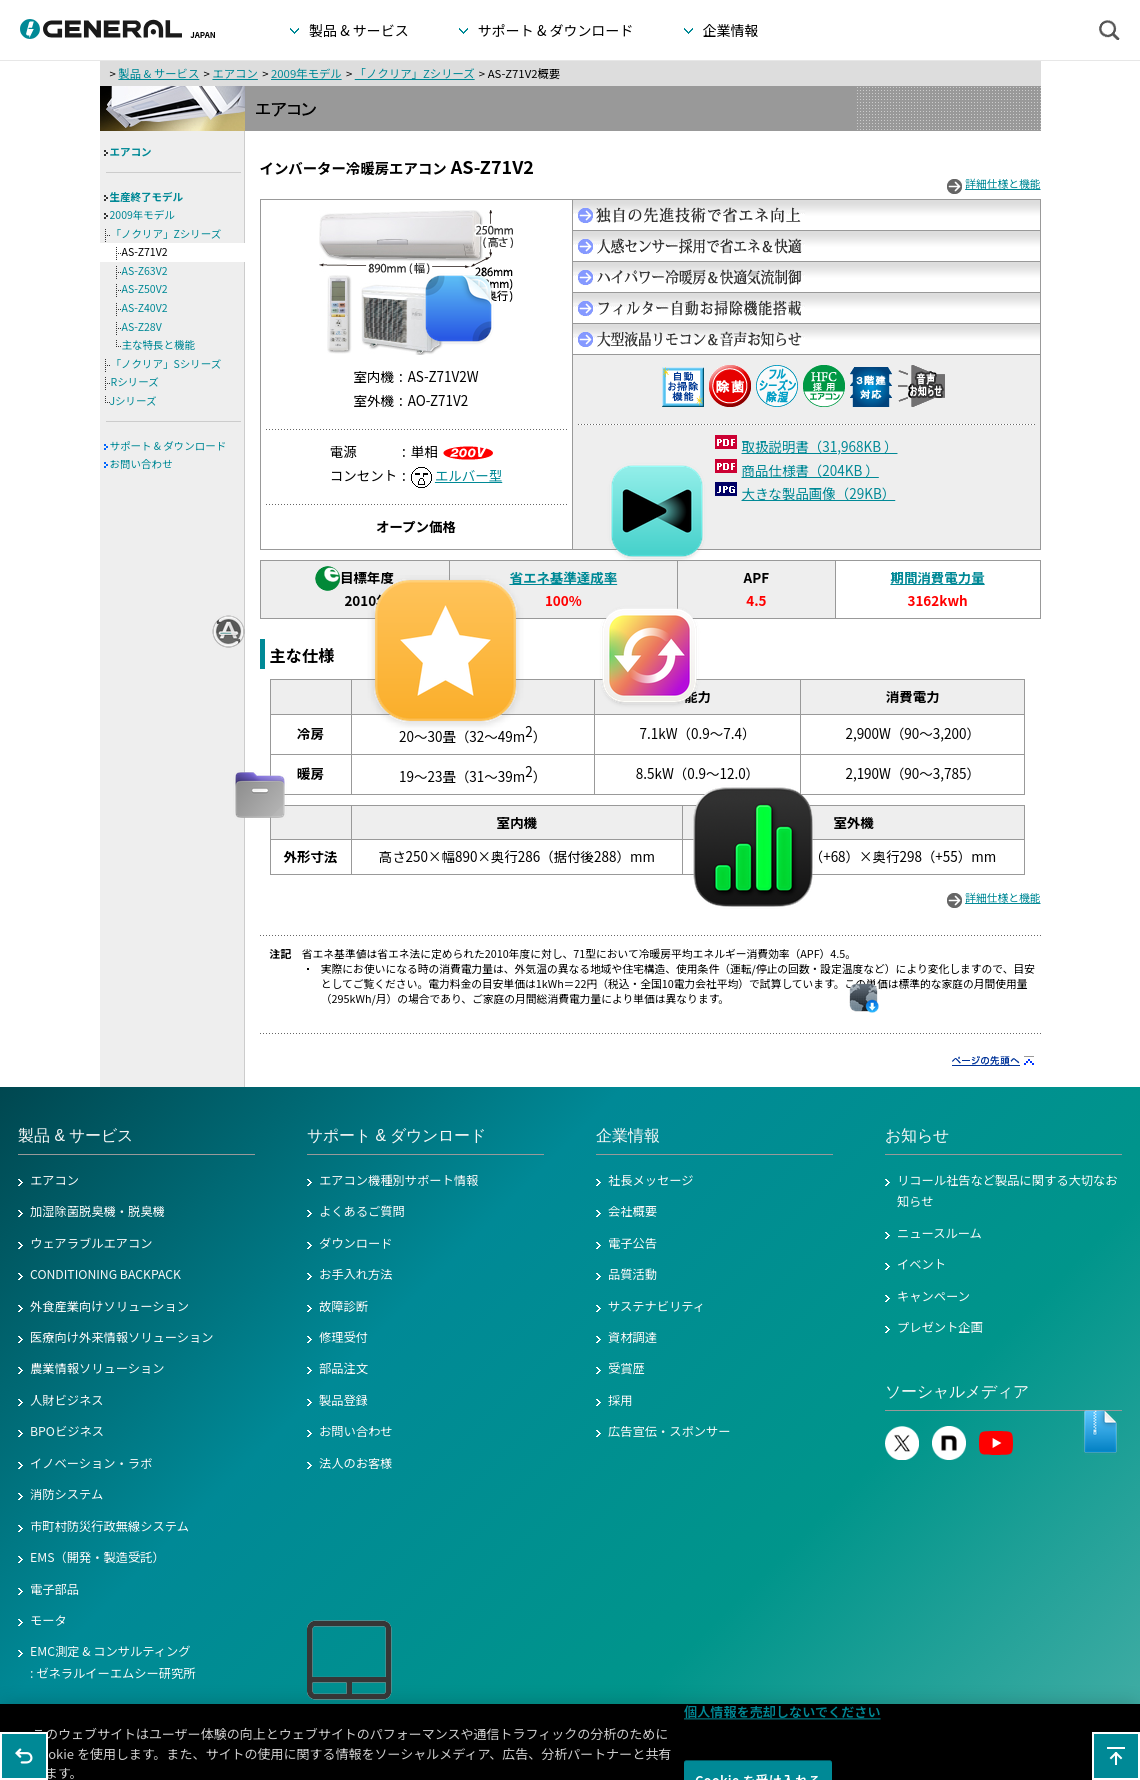 The width and height of the screenshot is (1140, 1780). I want to click on an archive file in .ar format, so click(1100, 1432).